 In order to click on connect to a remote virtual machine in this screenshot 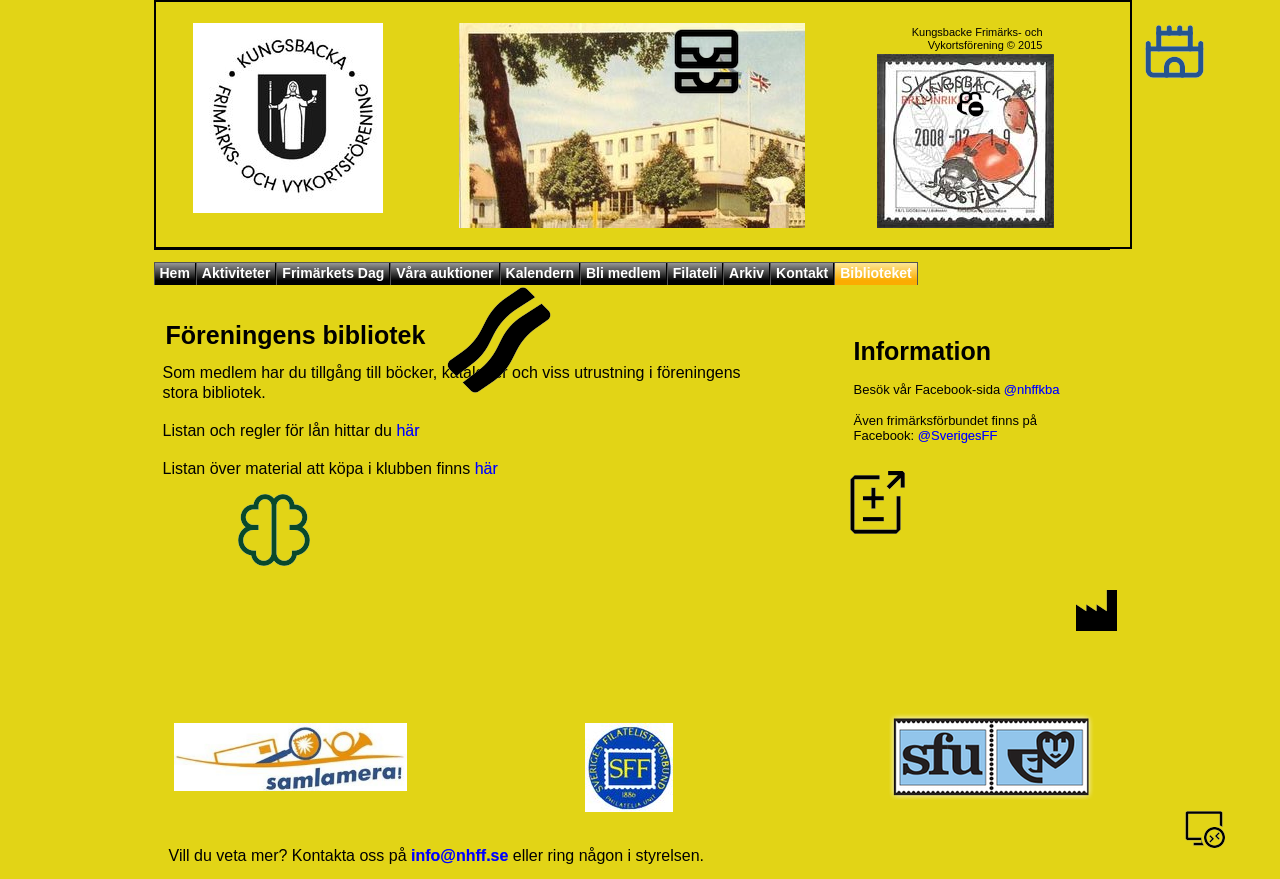, I will do `click(1204, 827)`.